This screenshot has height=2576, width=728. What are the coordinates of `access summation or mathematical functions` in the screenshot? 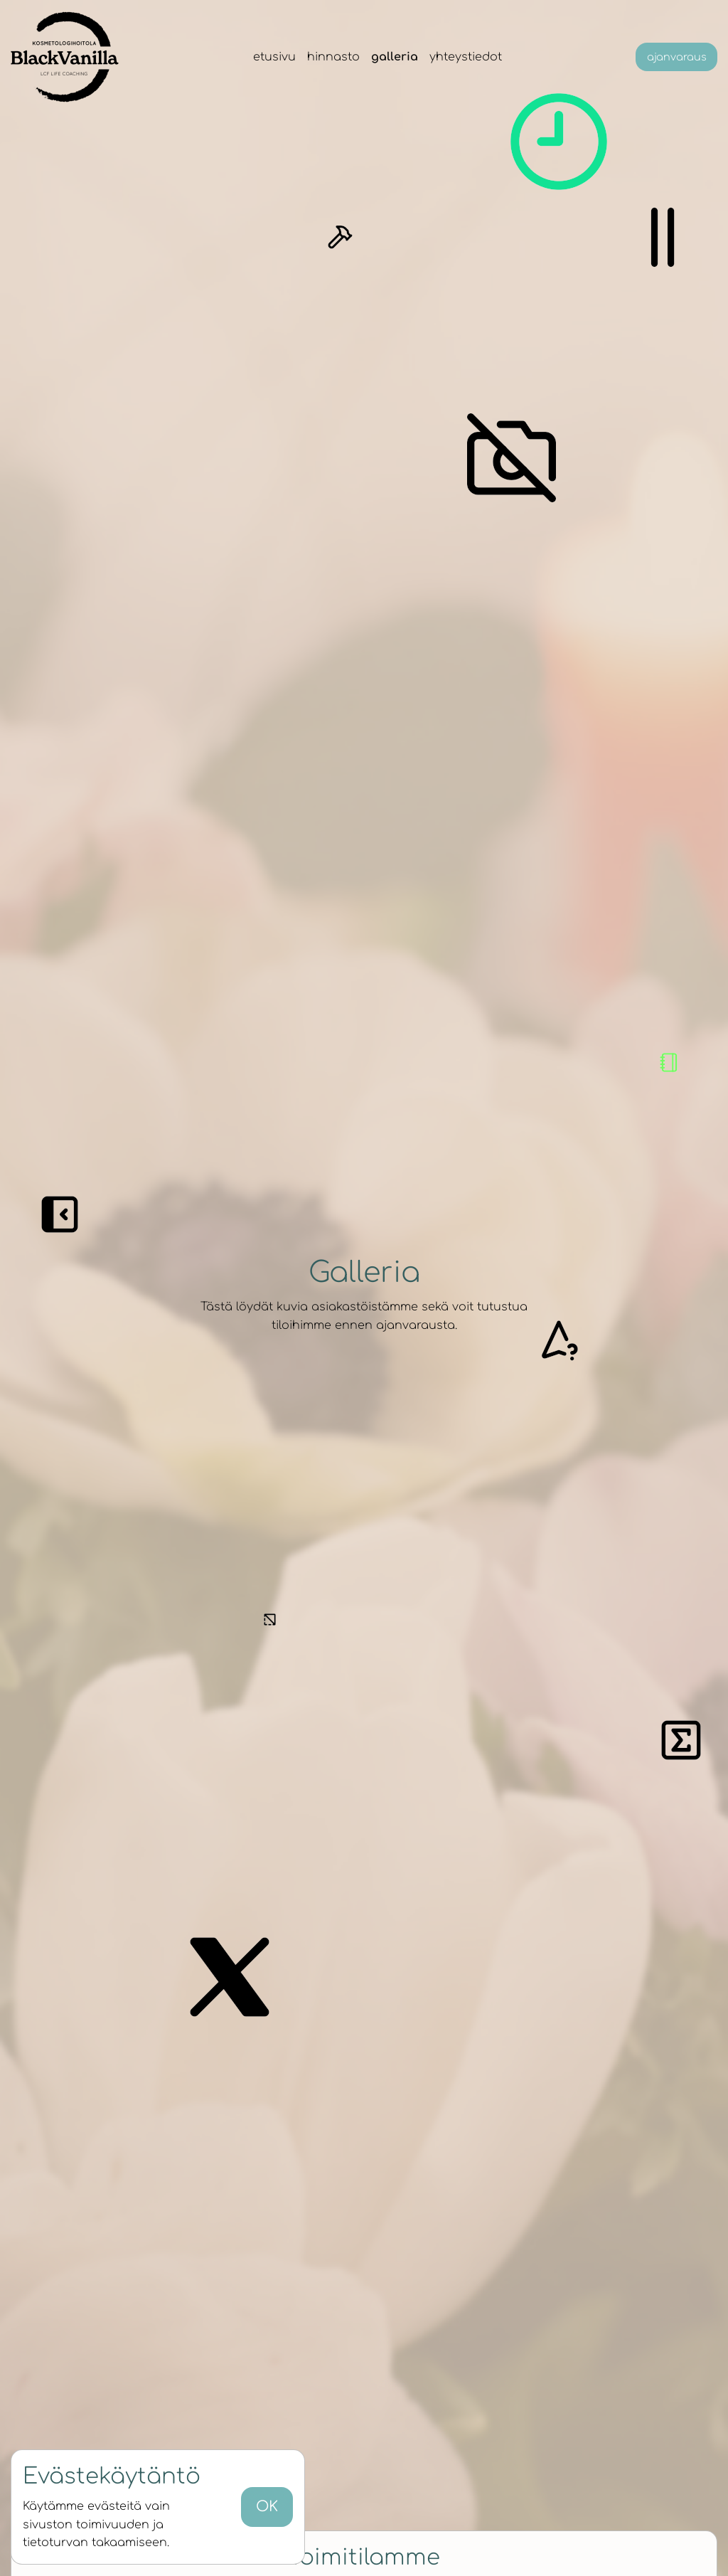 It's located at (681, 1740).